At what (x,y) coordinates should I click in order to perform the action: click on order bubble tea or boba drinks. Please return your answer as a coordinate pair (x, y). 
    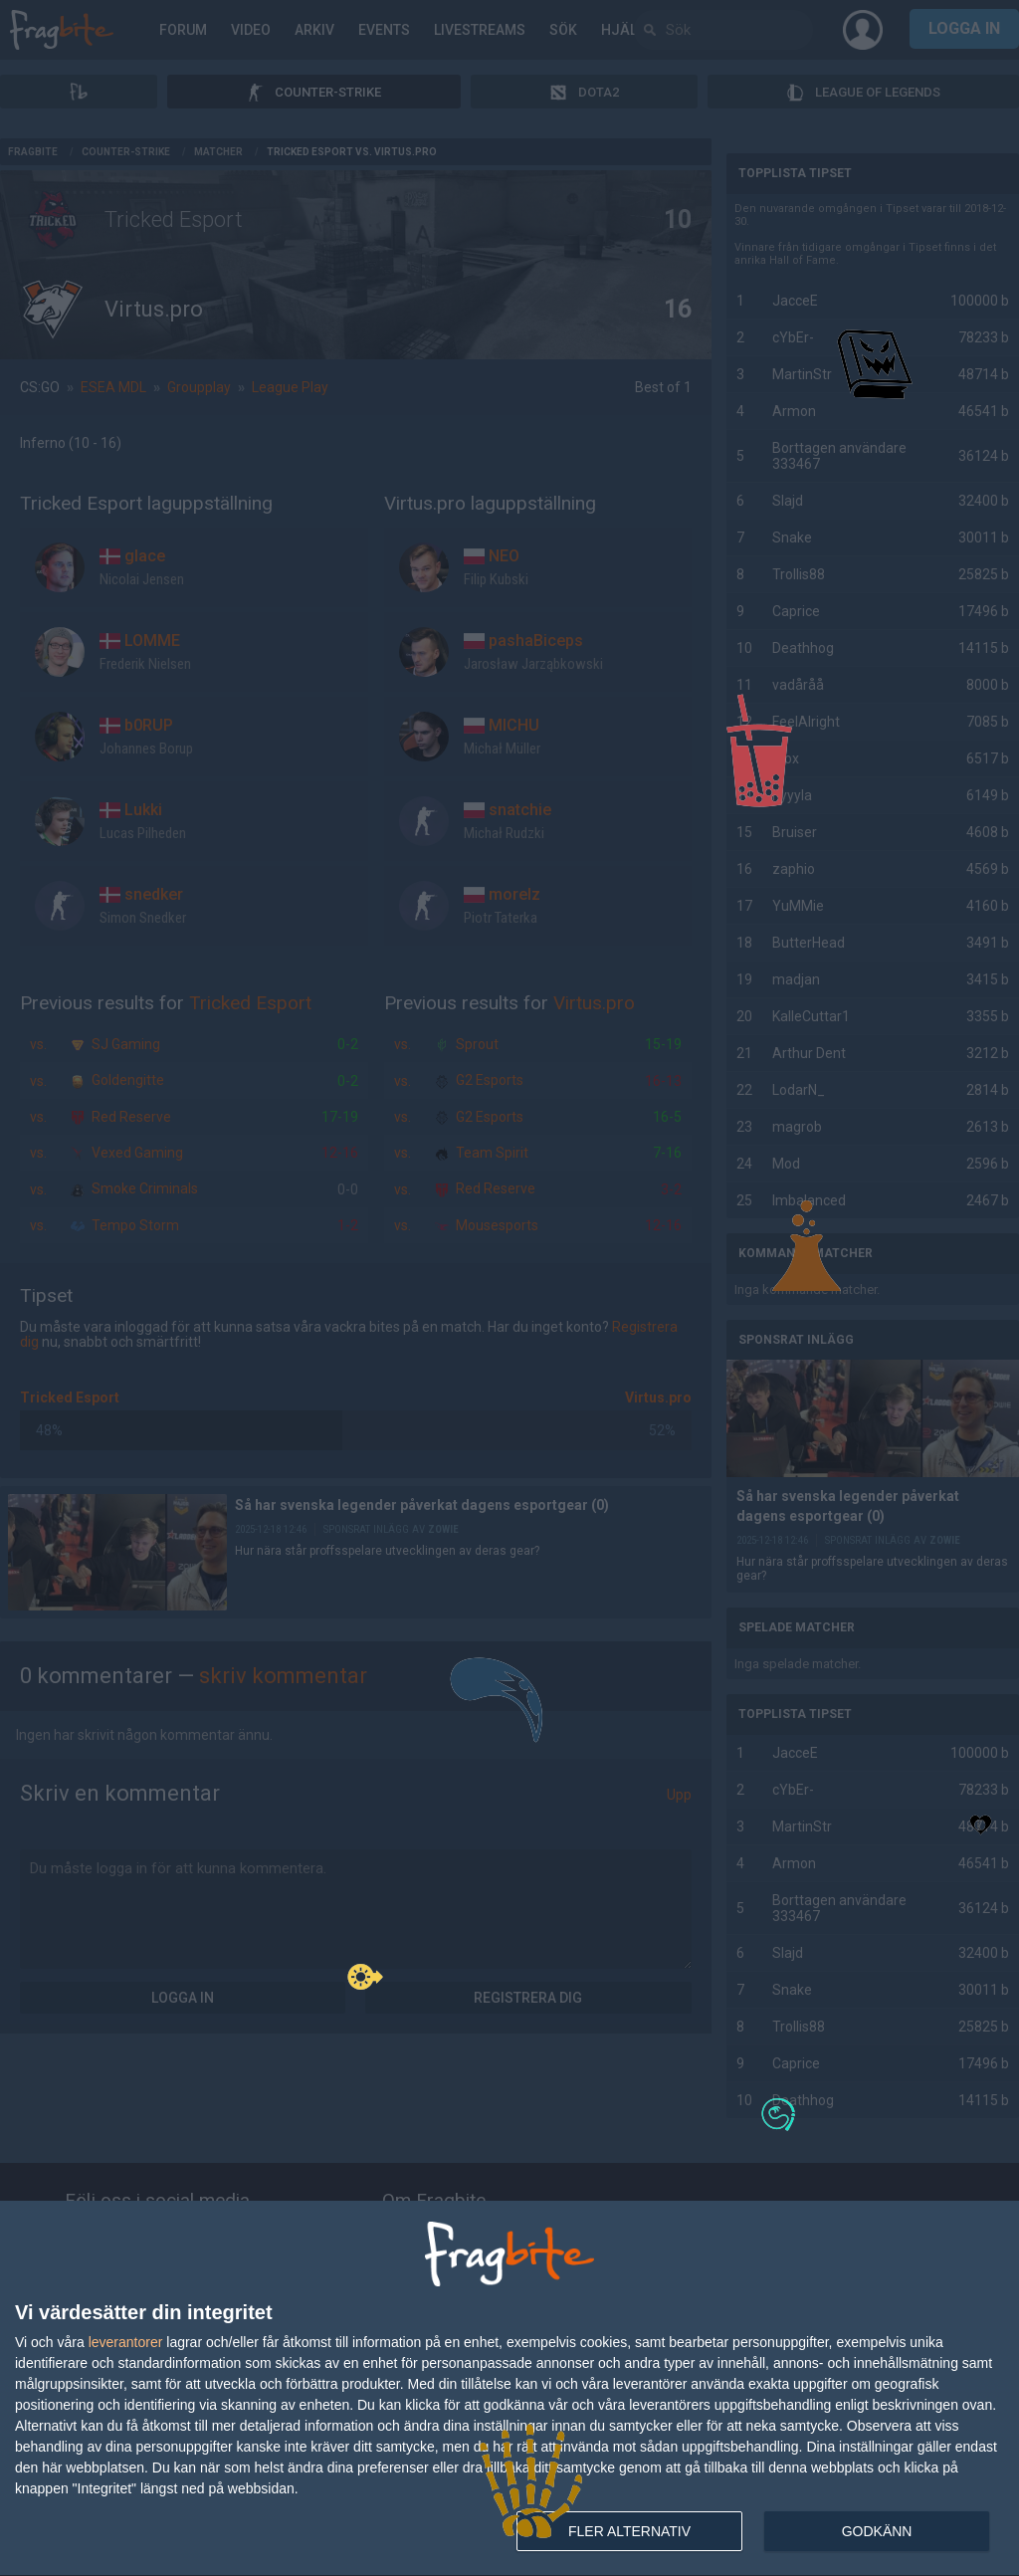
    Looking at the image, I should click on (759, 751).